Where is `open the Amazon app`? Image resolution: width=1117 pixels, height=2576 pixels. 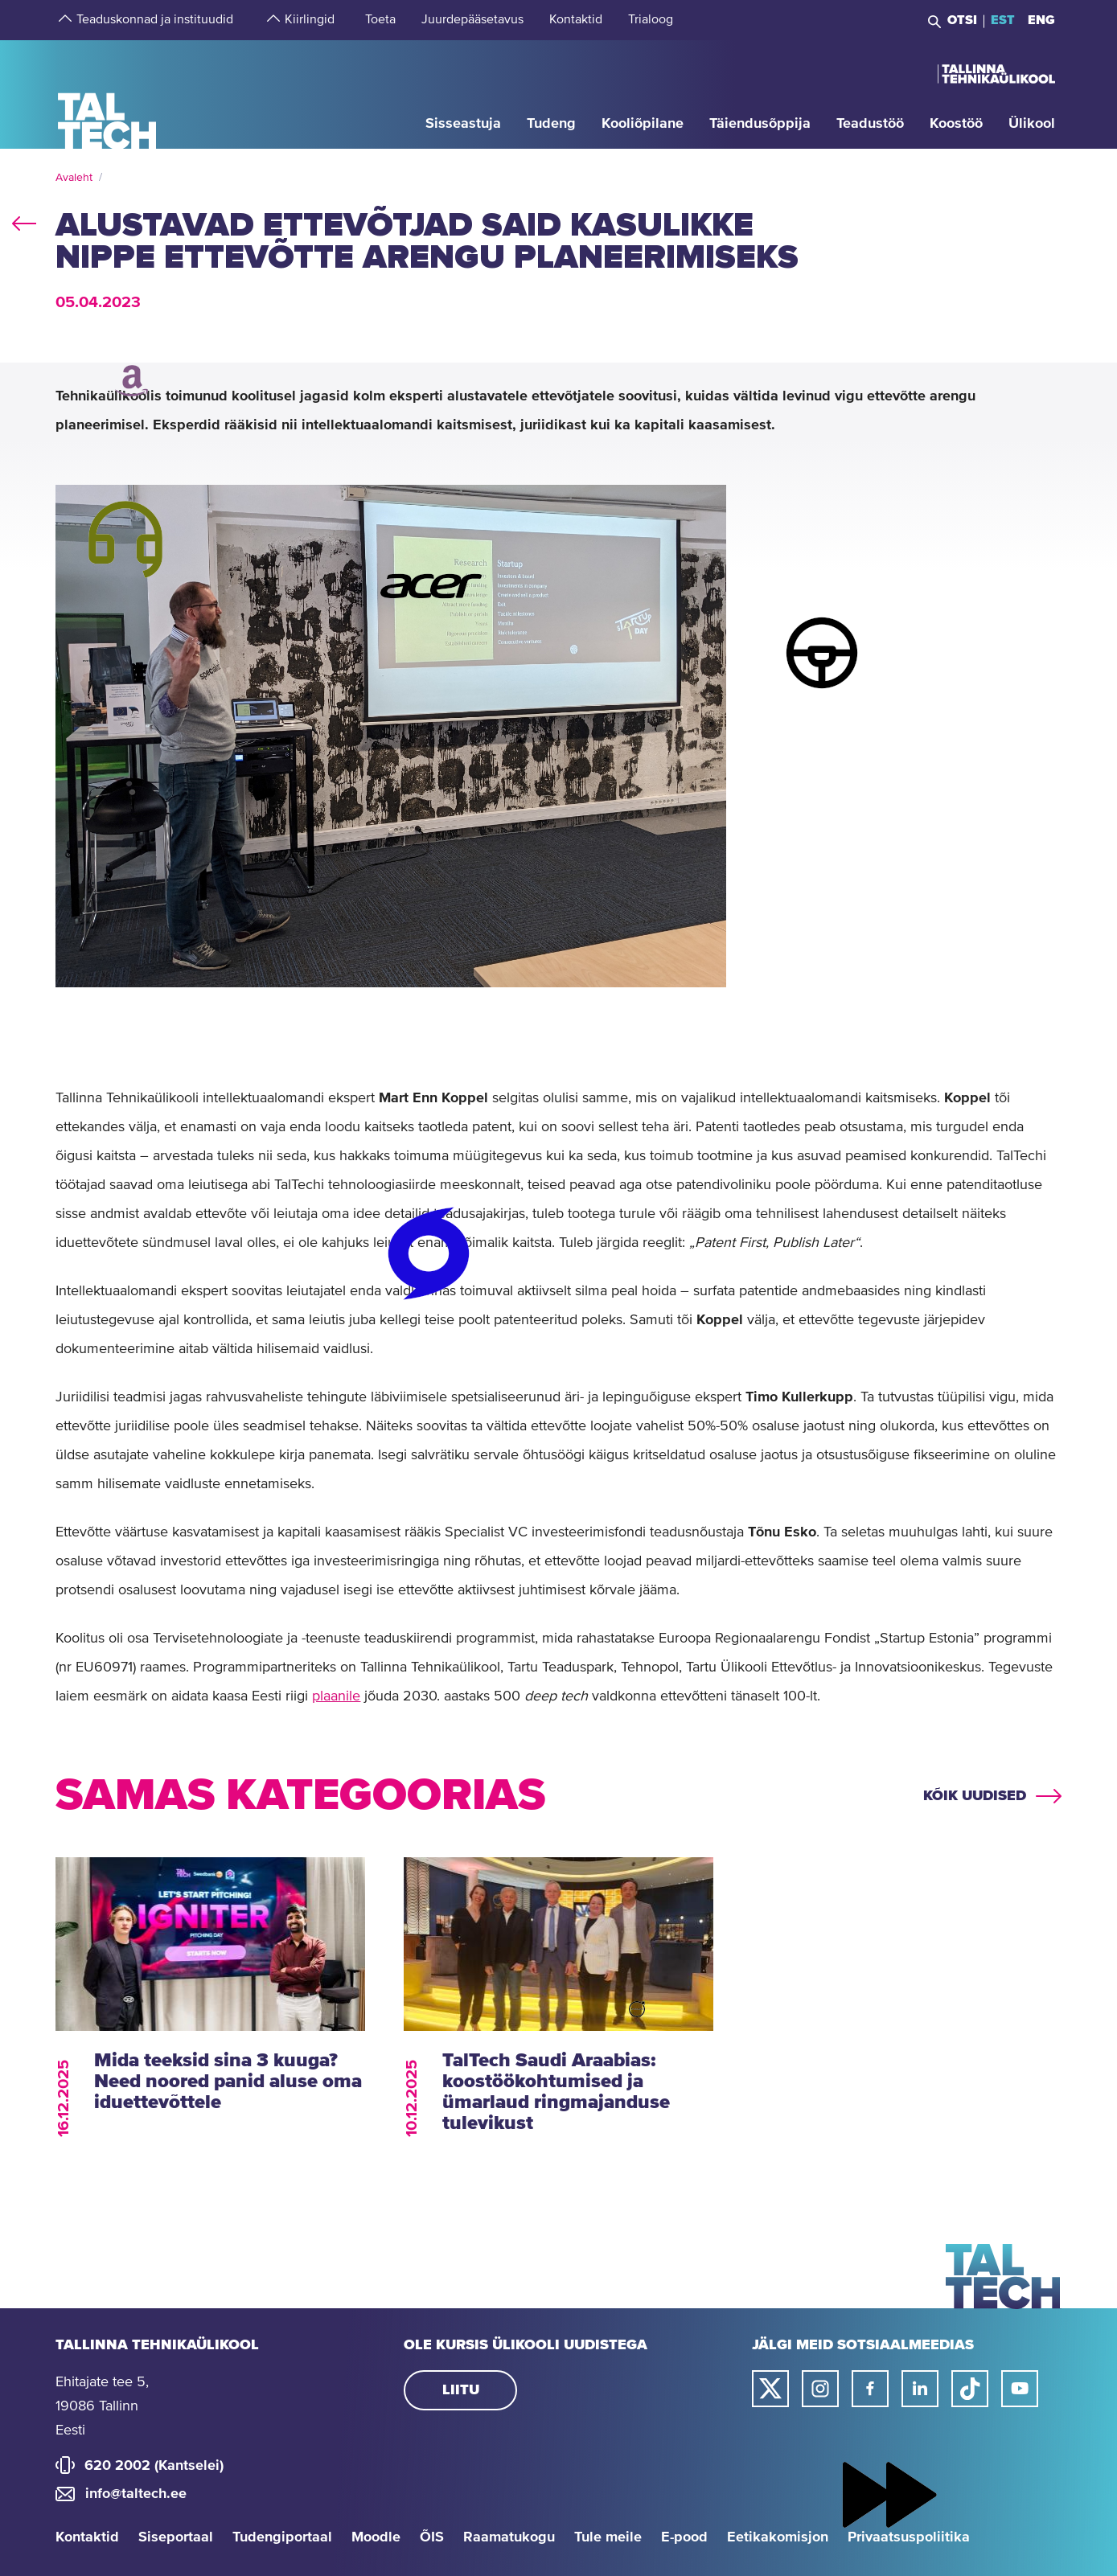 open the Amazon app is located at coordinates (131, 379).